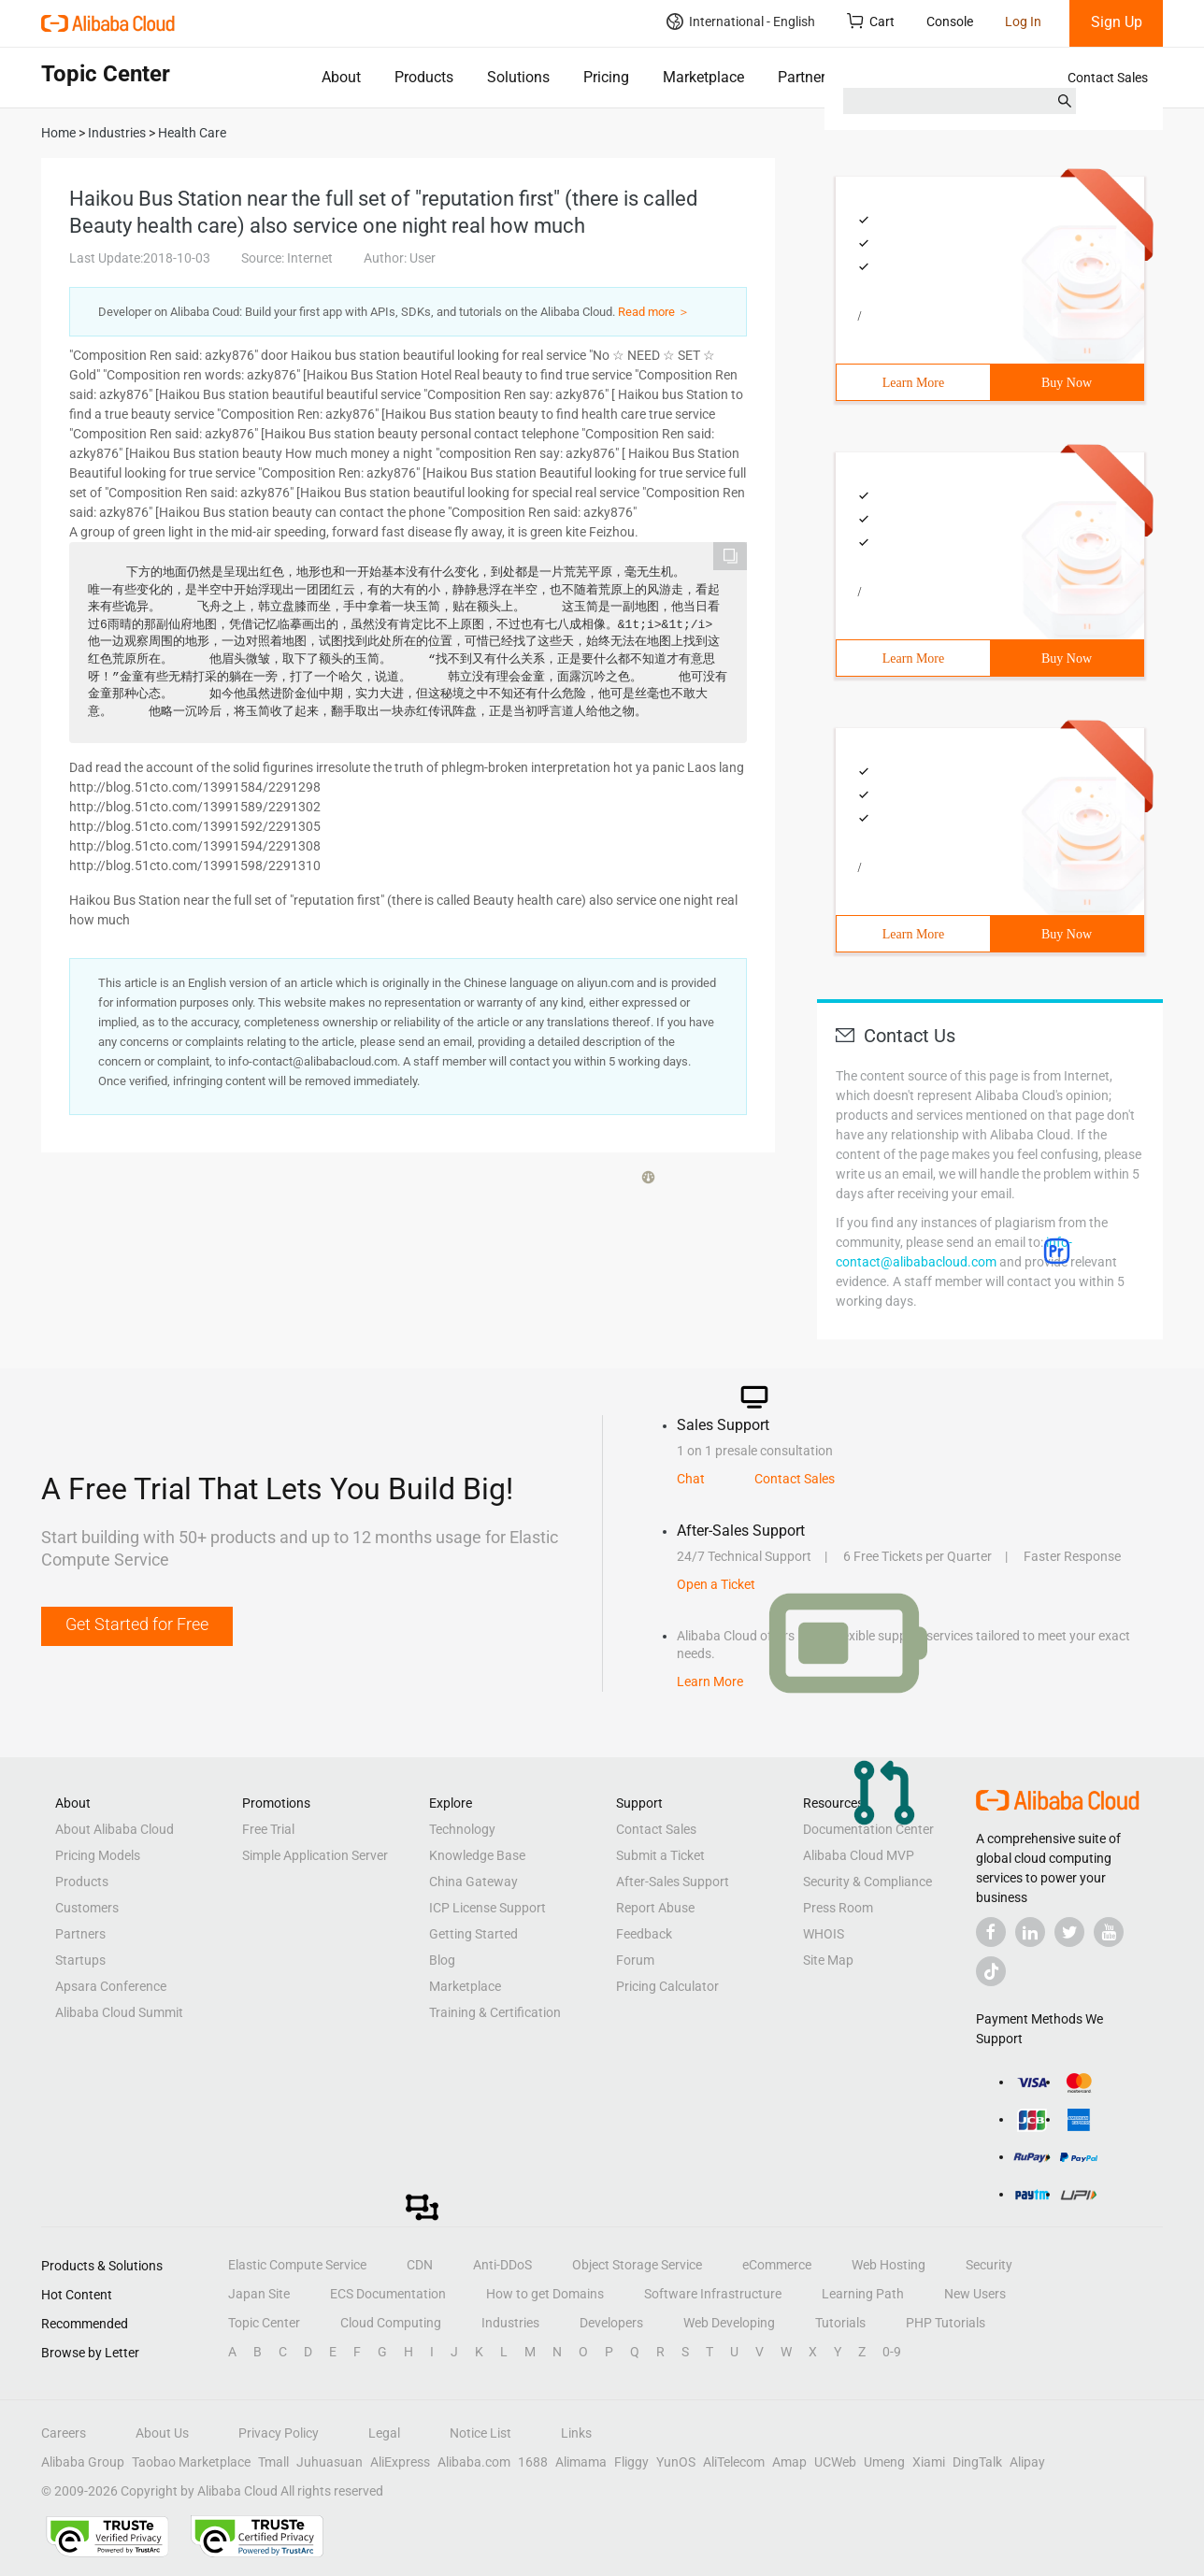 The image size is (1204, 2576). Describe the element at coordinates (754, 1396) in the screenshot. I see `access TV or video streaming` at that location.